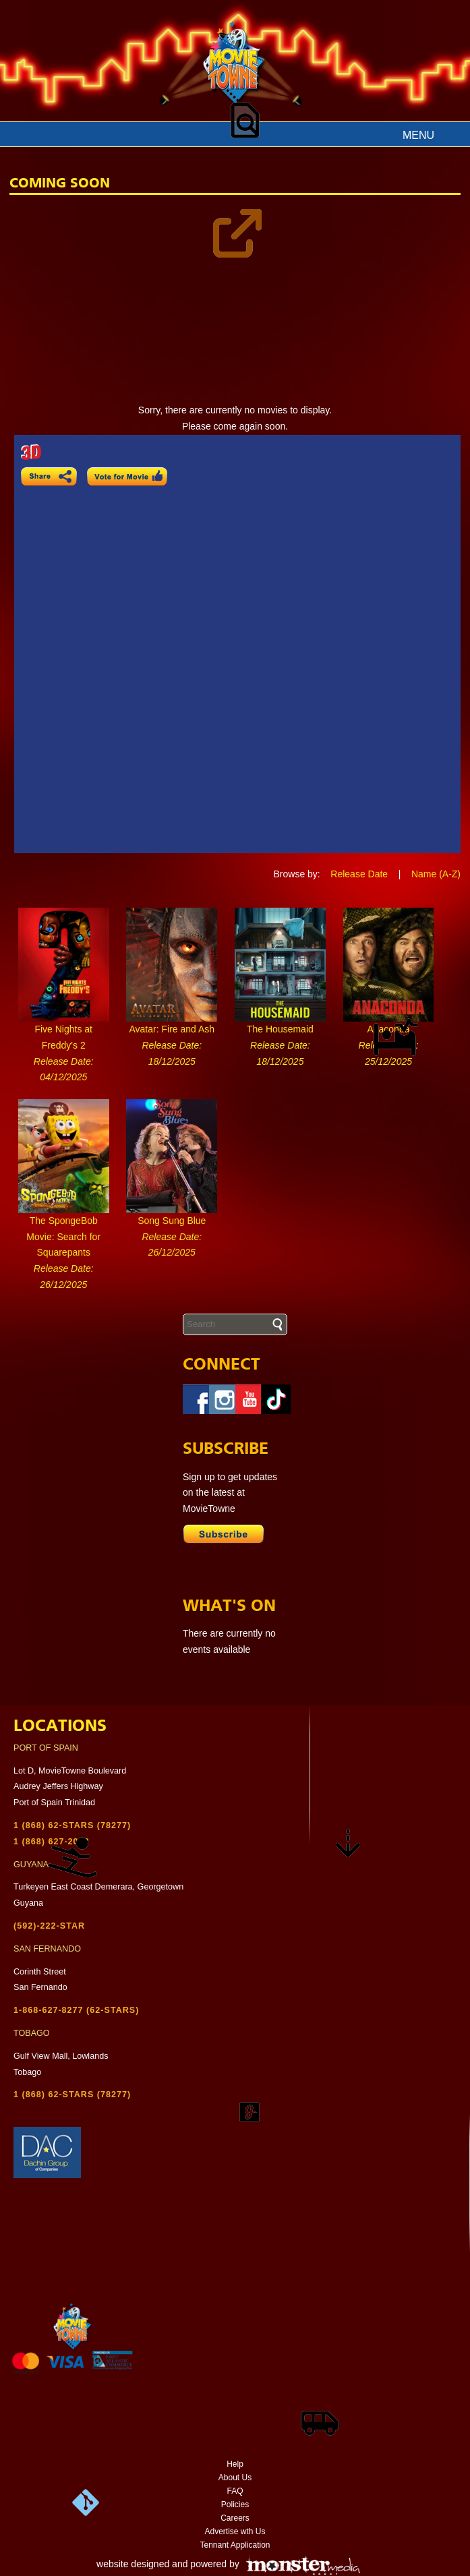  Describe the element at coordinates (237, 233) in the screenshot. I see `open link in a new tab or window` at that location.